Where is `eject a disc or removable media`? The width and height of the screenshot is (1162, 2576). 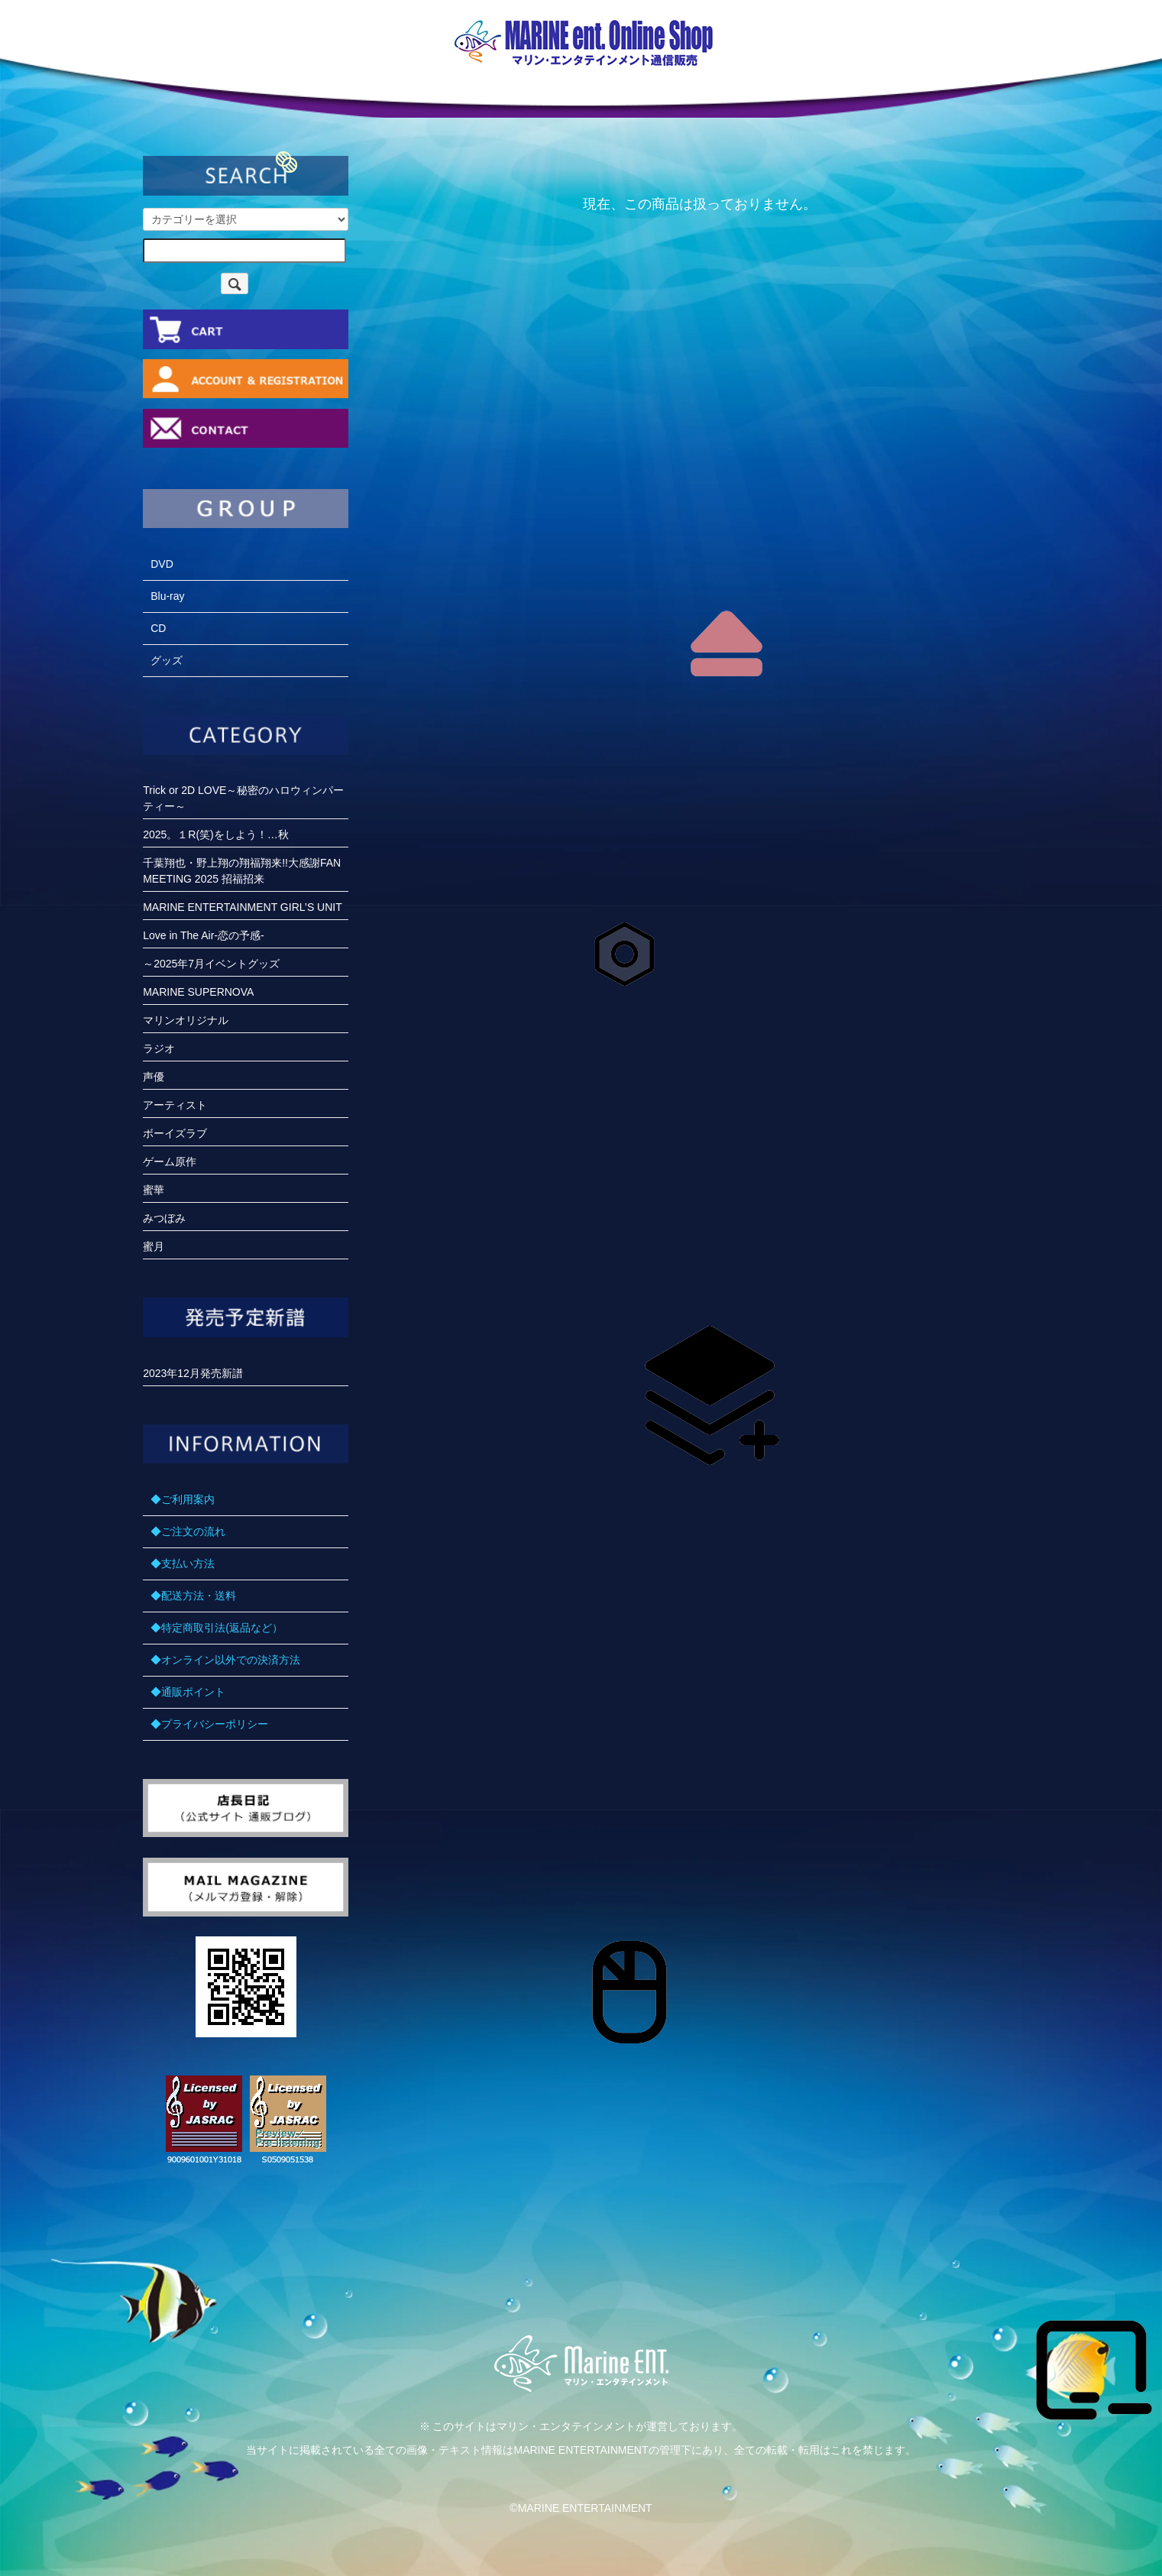
eject a disc or removable media is located at coordinates (727, 650).